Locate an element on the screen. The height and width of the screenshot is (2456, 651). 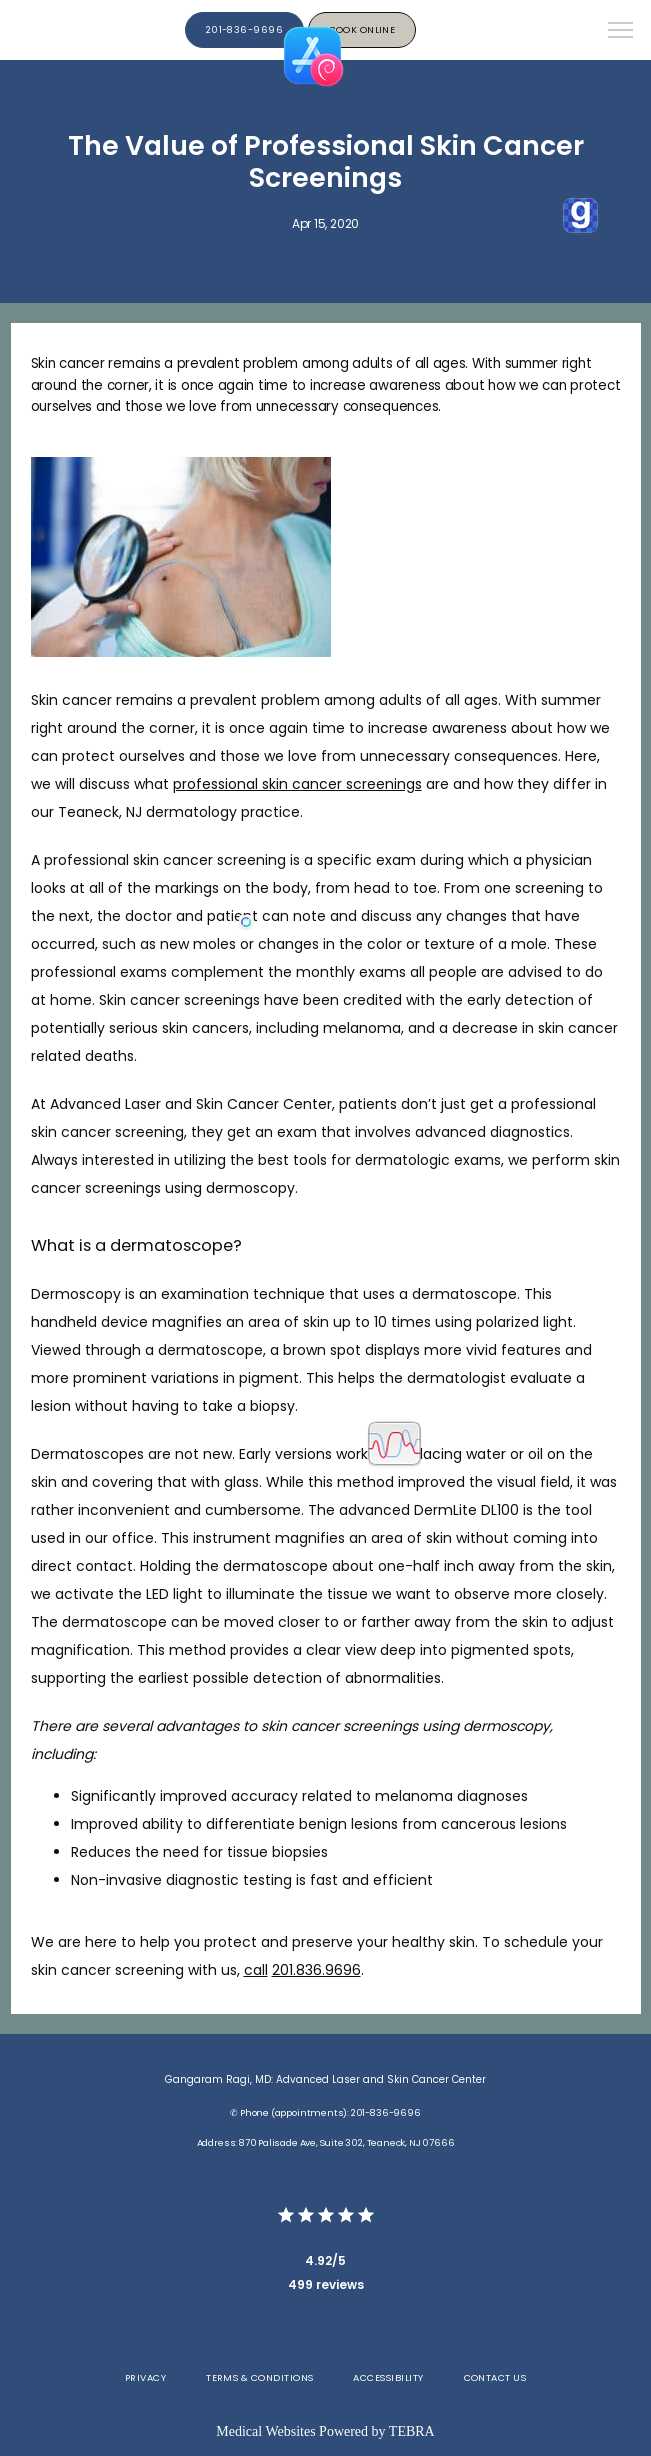
refresh or reload the current app is located at coordinates (246, 922).